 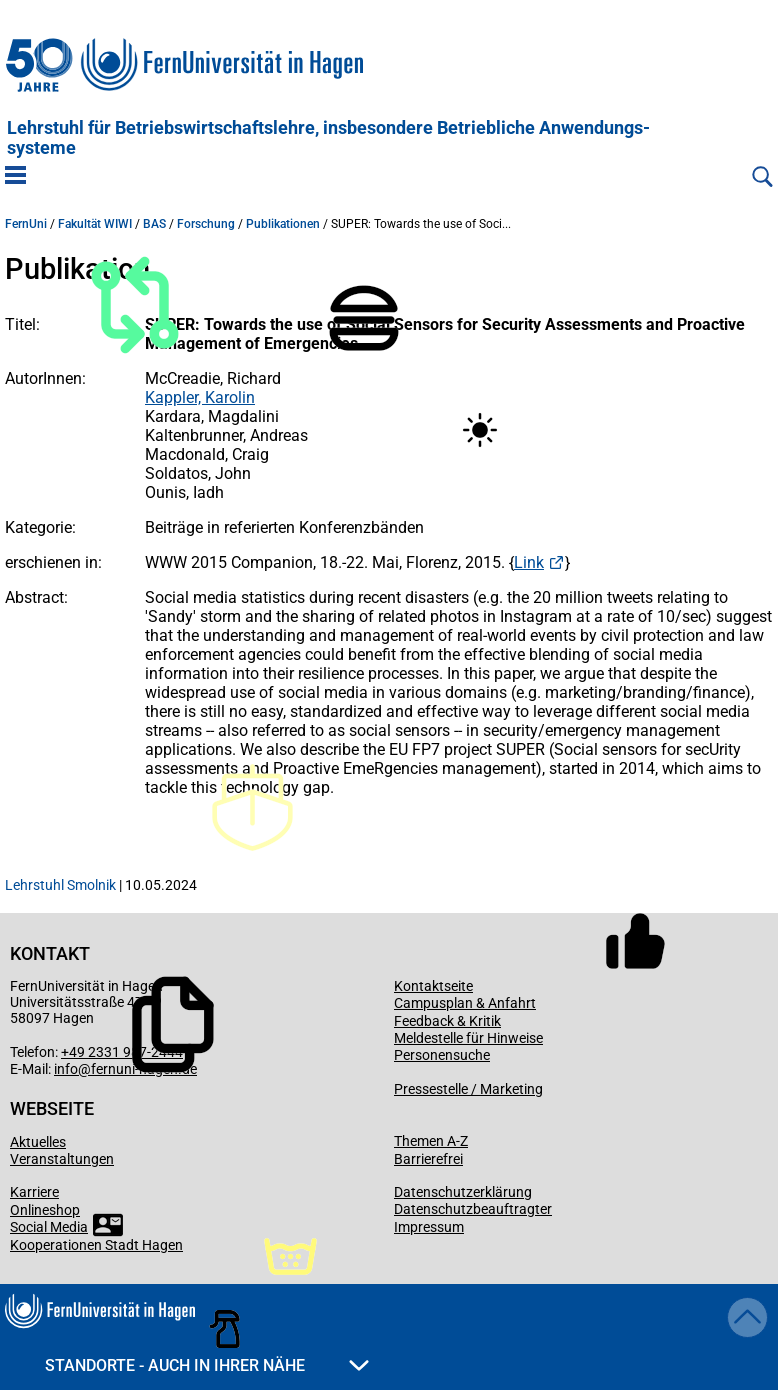 I want to click on access boat or marine transportation options, so click(x=252, y=807).